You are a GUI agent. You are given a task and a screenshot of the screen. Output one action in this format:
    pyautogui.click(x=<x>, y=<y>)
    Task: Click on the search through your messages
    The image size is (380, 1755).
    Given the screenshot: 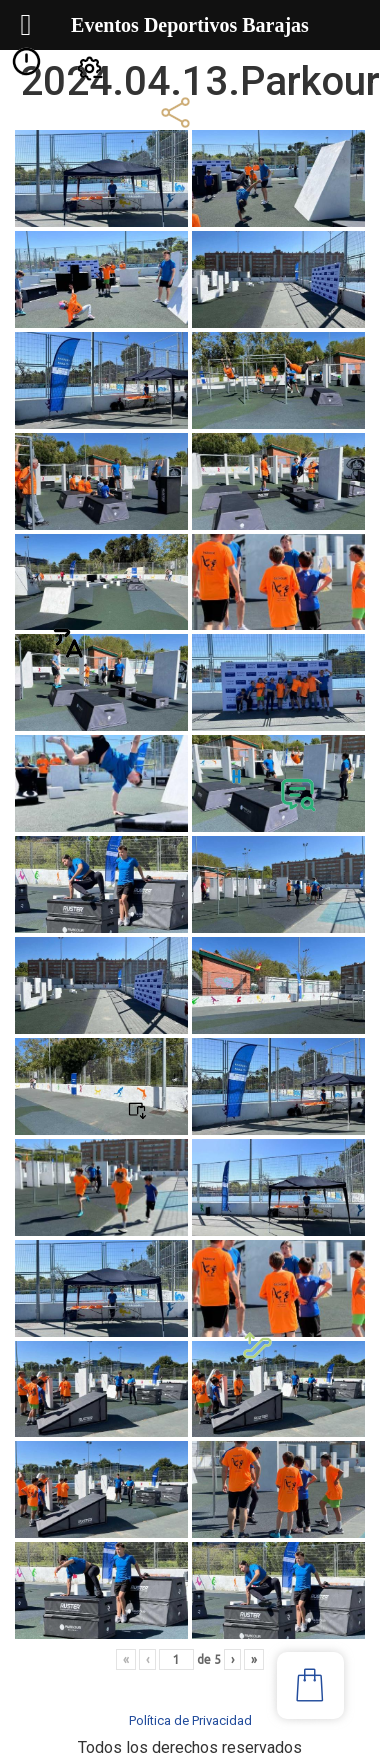 What is the action you would take?
    pyautogui.click(x=297, y=793)
    